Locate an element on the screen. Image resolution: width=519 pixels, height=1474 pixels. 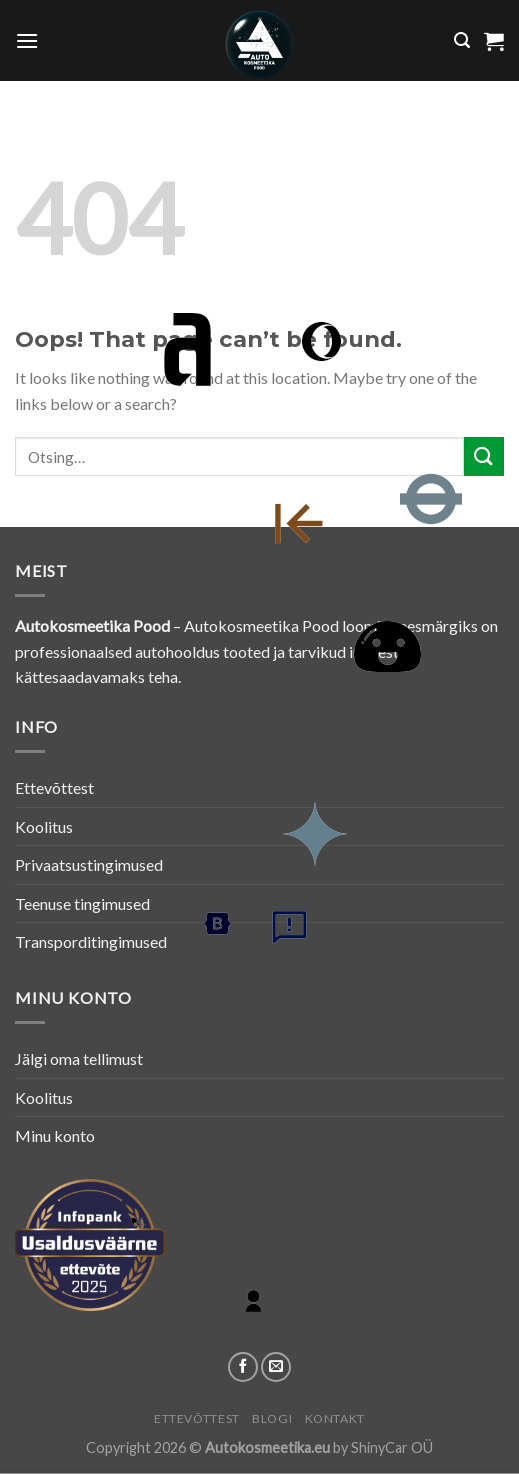
phoenix framework logo is located at coordinates (138, 1223).